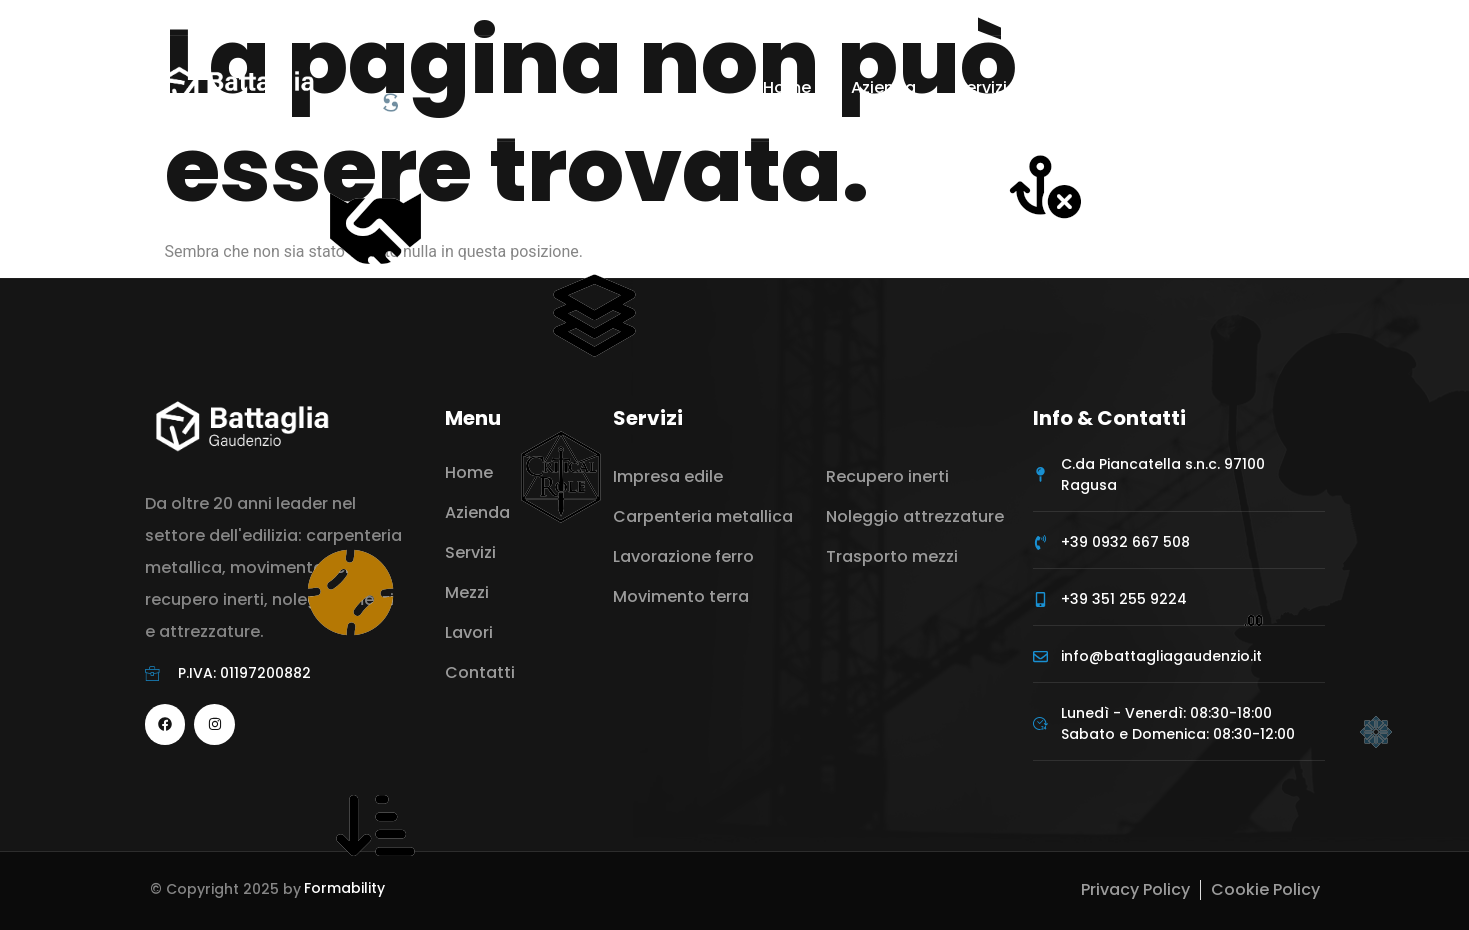  Describe the element at coordinates (375, 825) in the screenshot. I see `sort items in descending order` at that location.